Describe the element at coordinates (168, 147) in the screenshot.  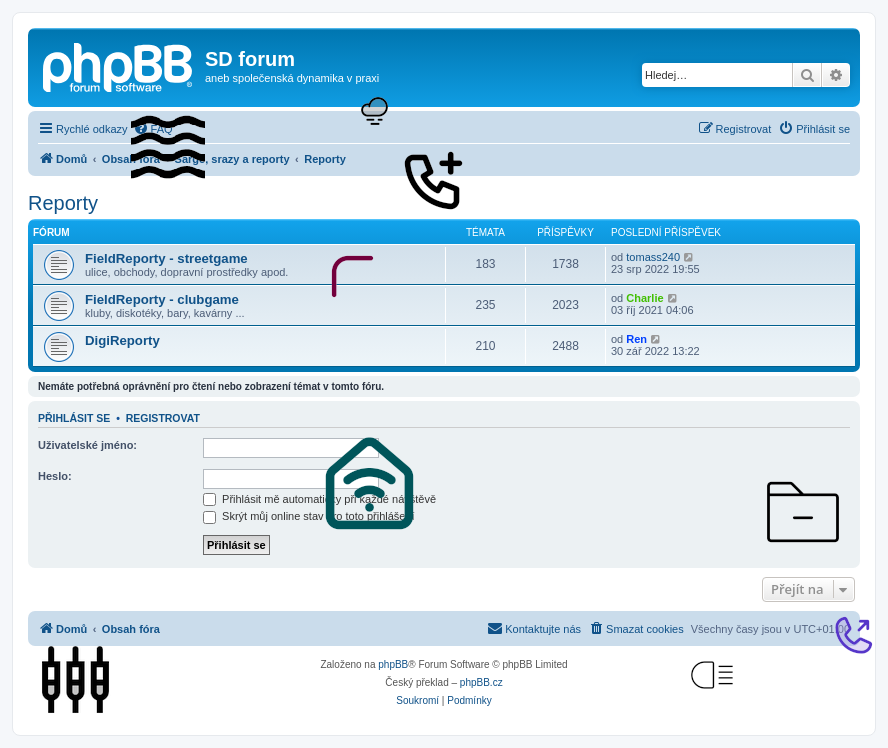
I see `indicates water-related content or features` at that location.